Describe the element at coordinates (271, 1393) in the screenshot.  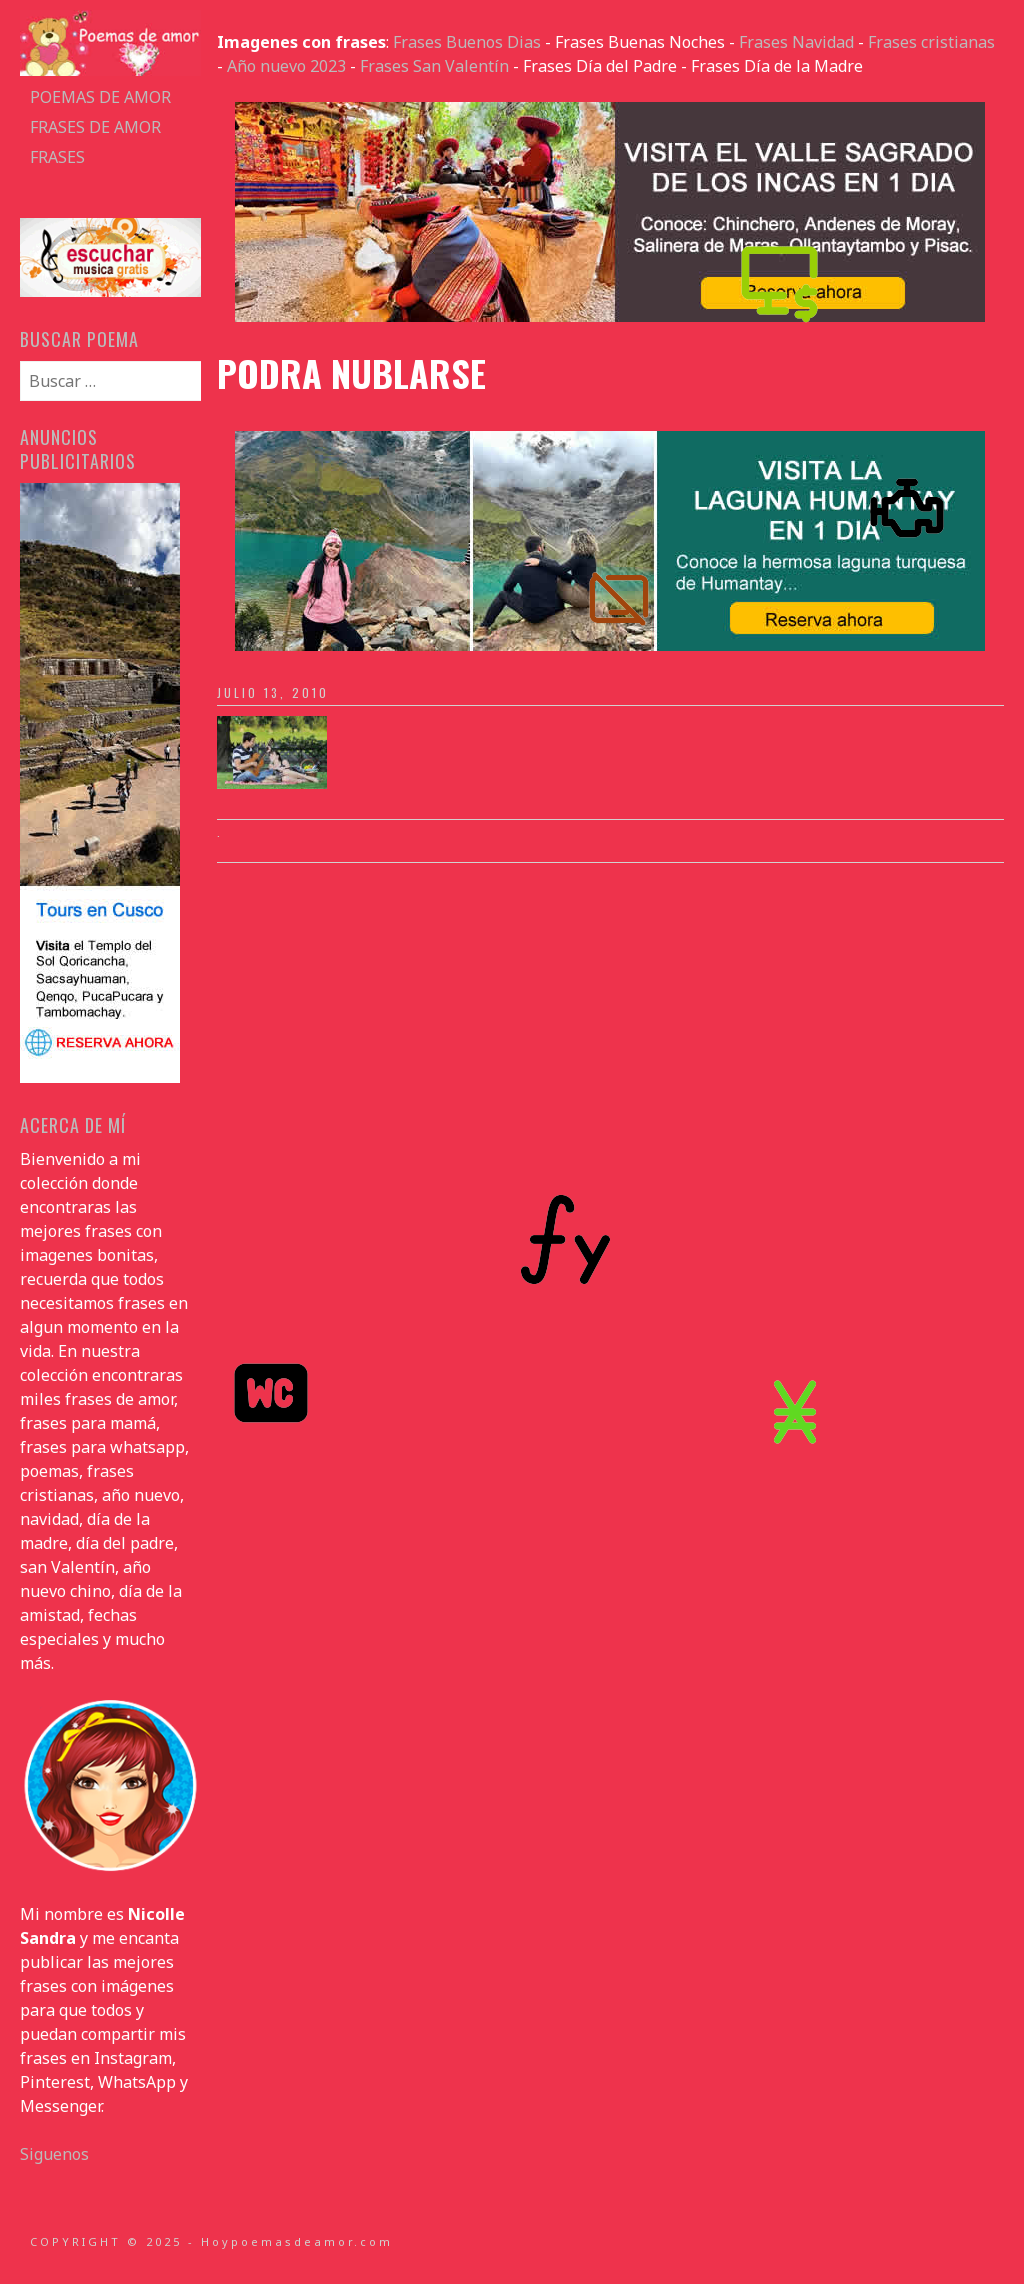
I see `indicates restroom or toilet facility nearby` at that location.